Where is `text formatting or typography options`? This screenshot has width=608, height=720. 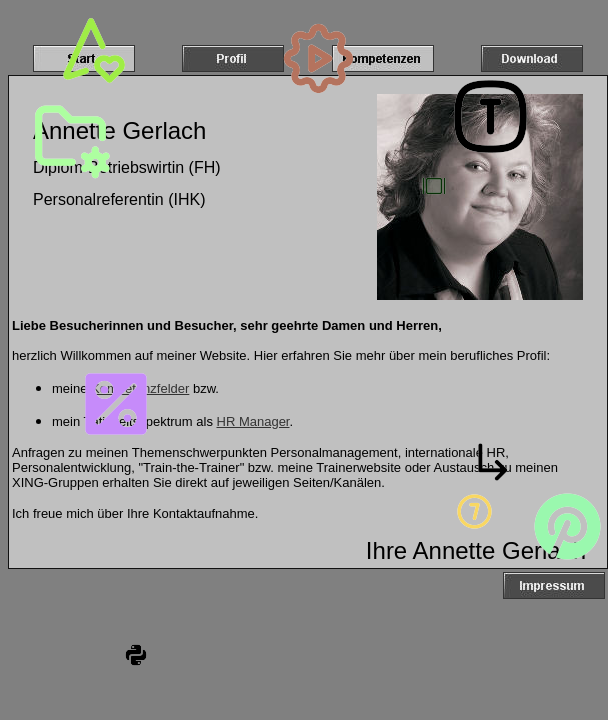 text formatting or typography options is located at coordinates (490, 116).